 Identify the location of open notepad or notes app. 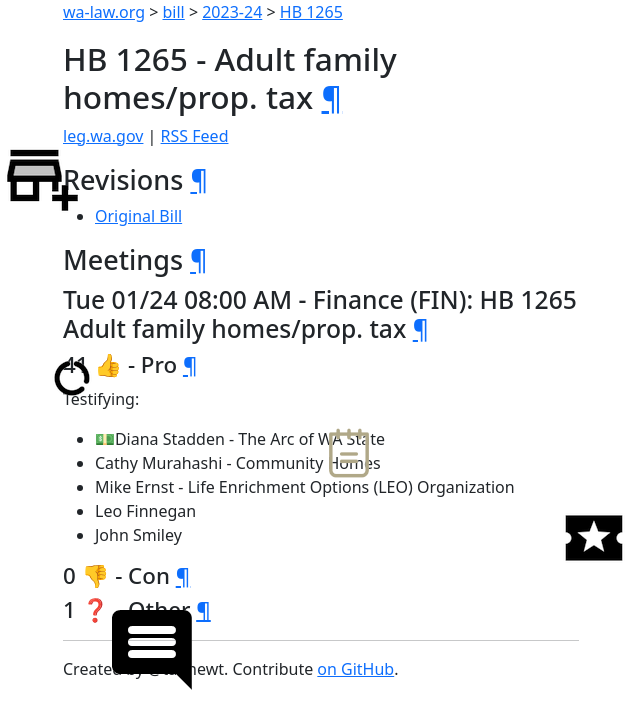
(349, 454).